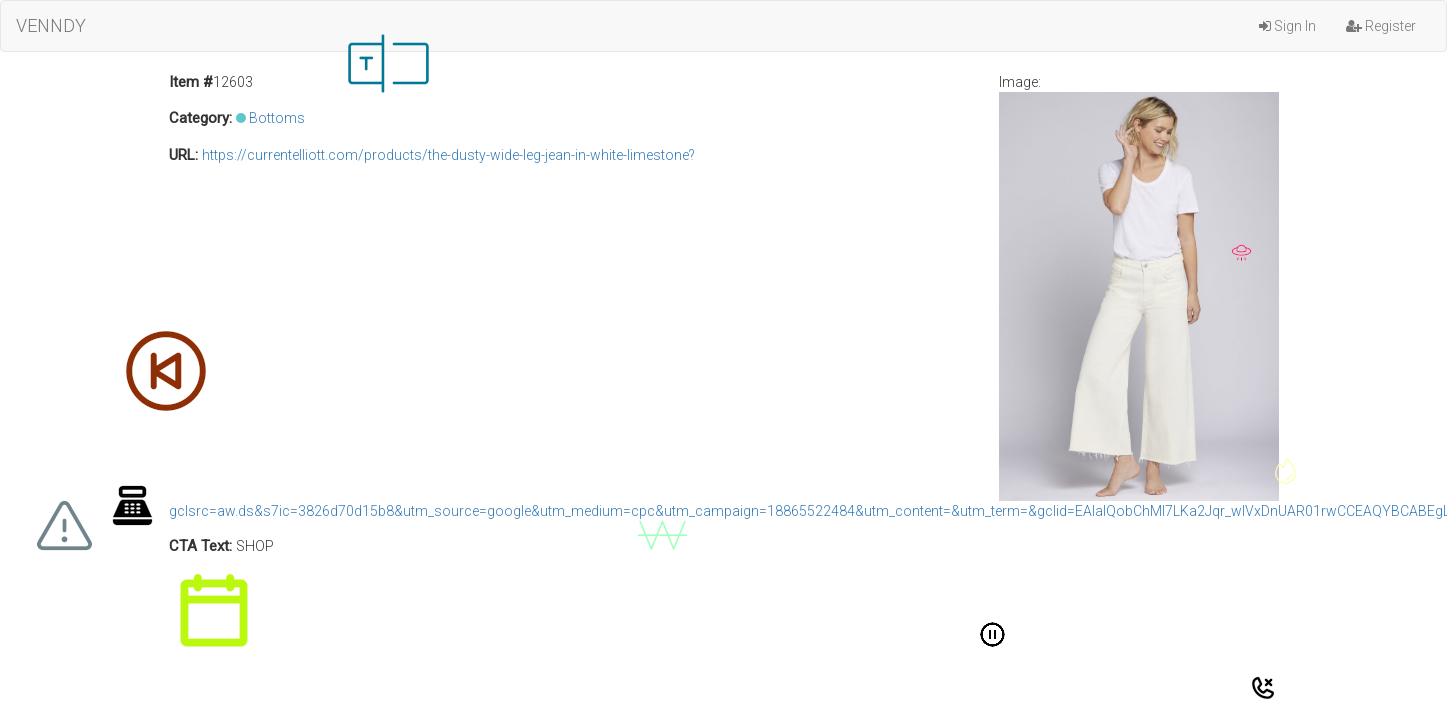 Image resolution: width=1447 pixels, height=720 pixels. Describe the element at coordinates (214, 613) in the screenshot. I see `open calendar view` at that location.